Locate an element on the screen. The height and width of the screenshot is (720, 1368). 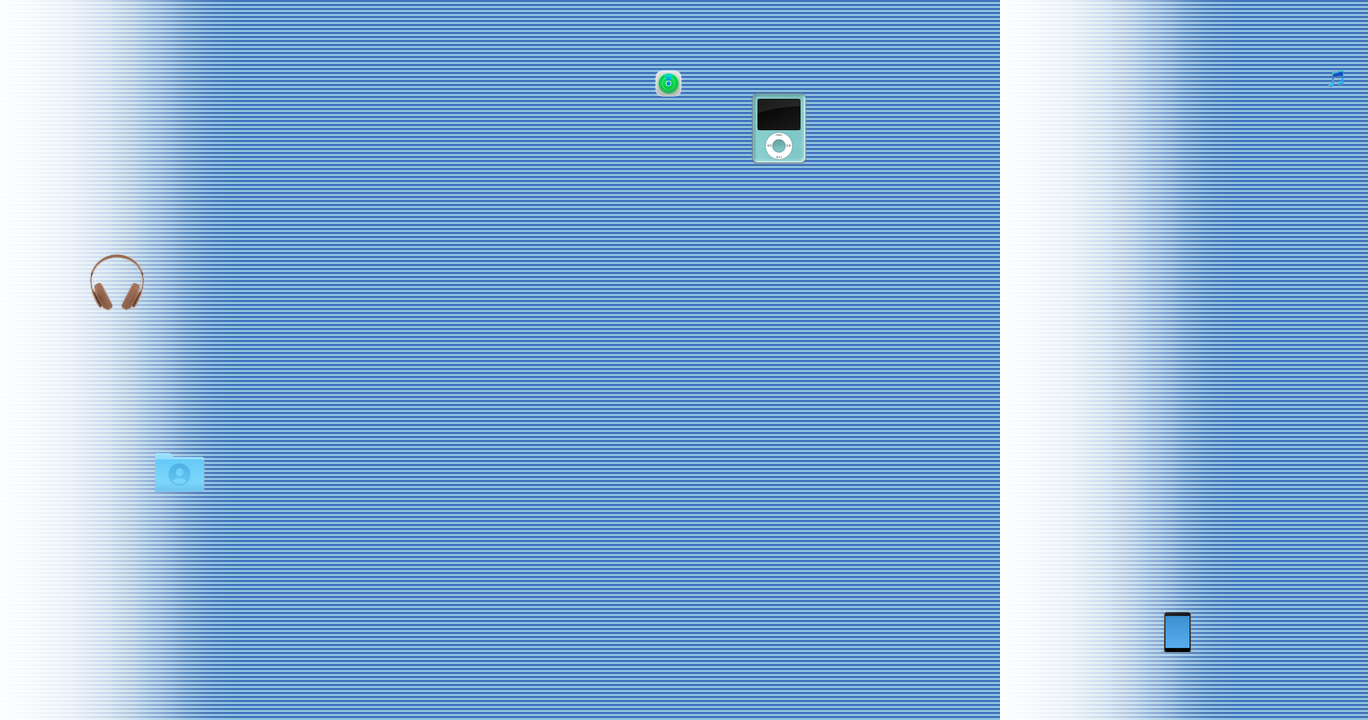
connect bluetooth headphones is located at coordinates (117, 283).